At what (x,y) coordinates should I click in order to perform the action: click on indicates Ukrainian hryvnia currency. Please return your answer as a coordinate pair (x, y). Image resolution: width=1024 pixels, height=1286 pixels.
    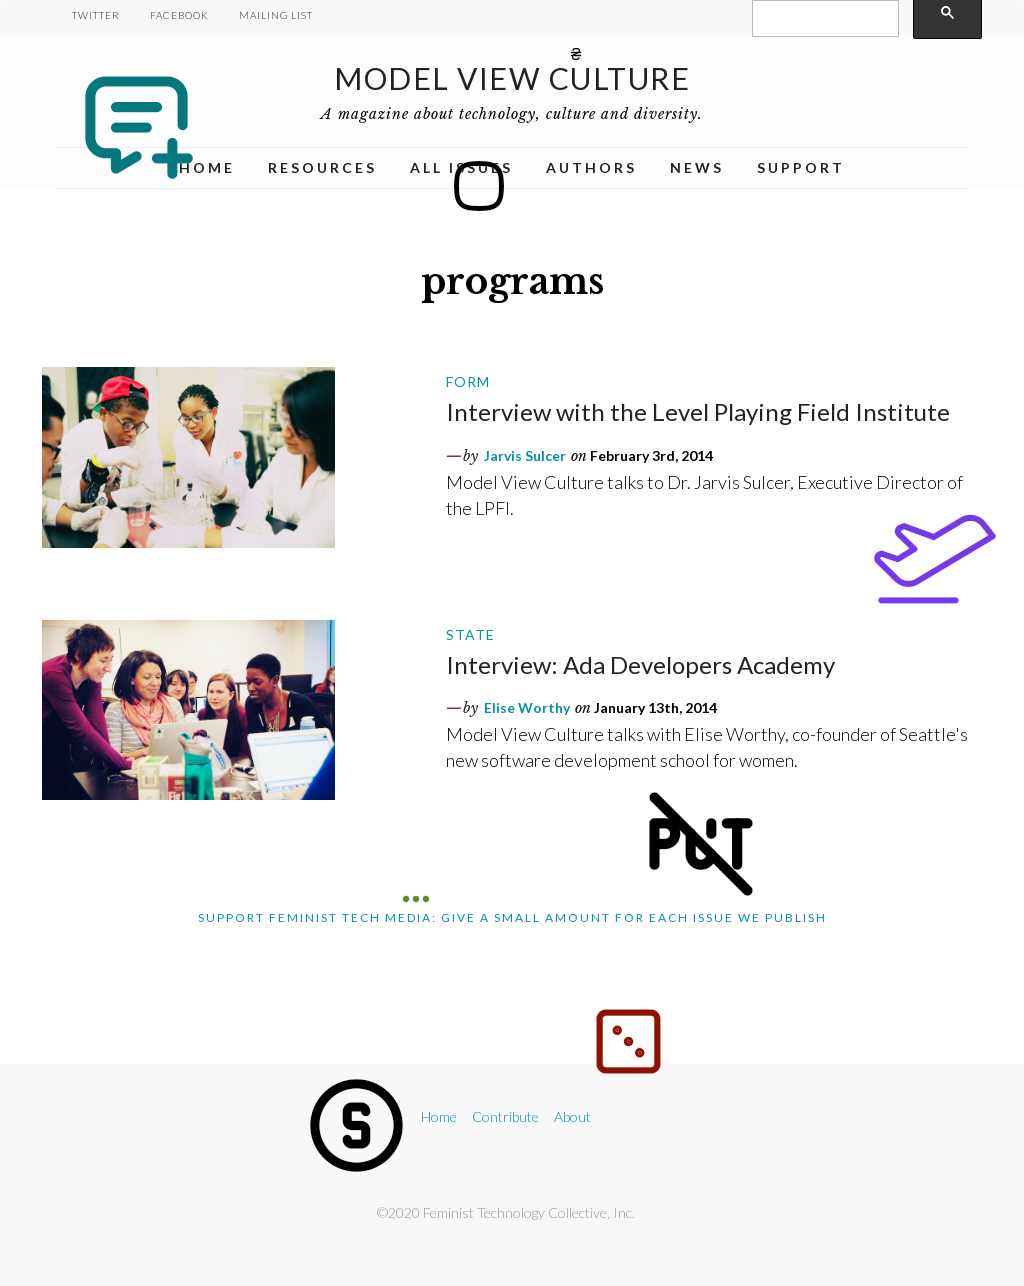
    Looking at the image, I should click on (576, 54).